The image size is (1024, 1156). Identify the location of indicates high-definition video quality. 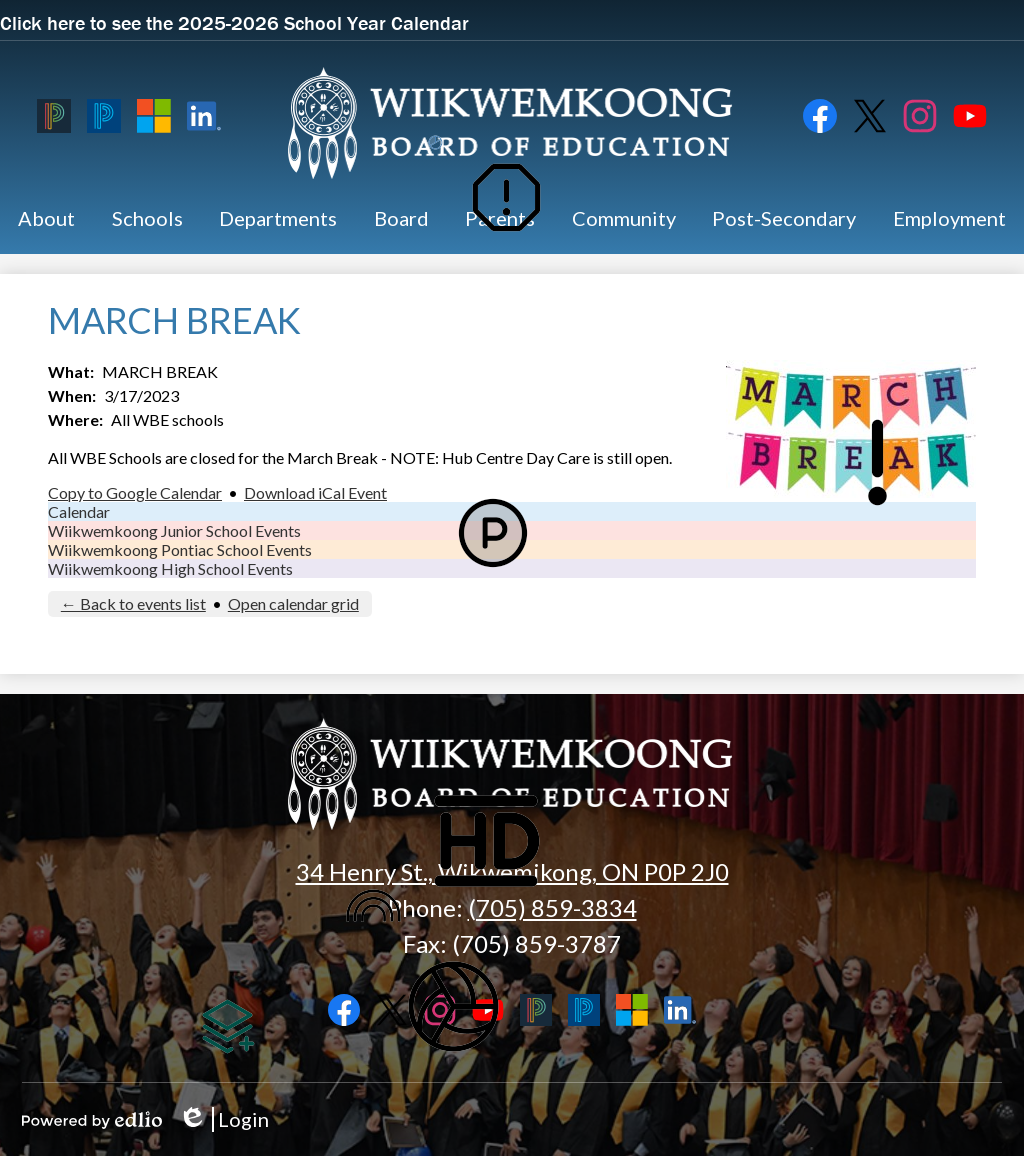
(486, 841).